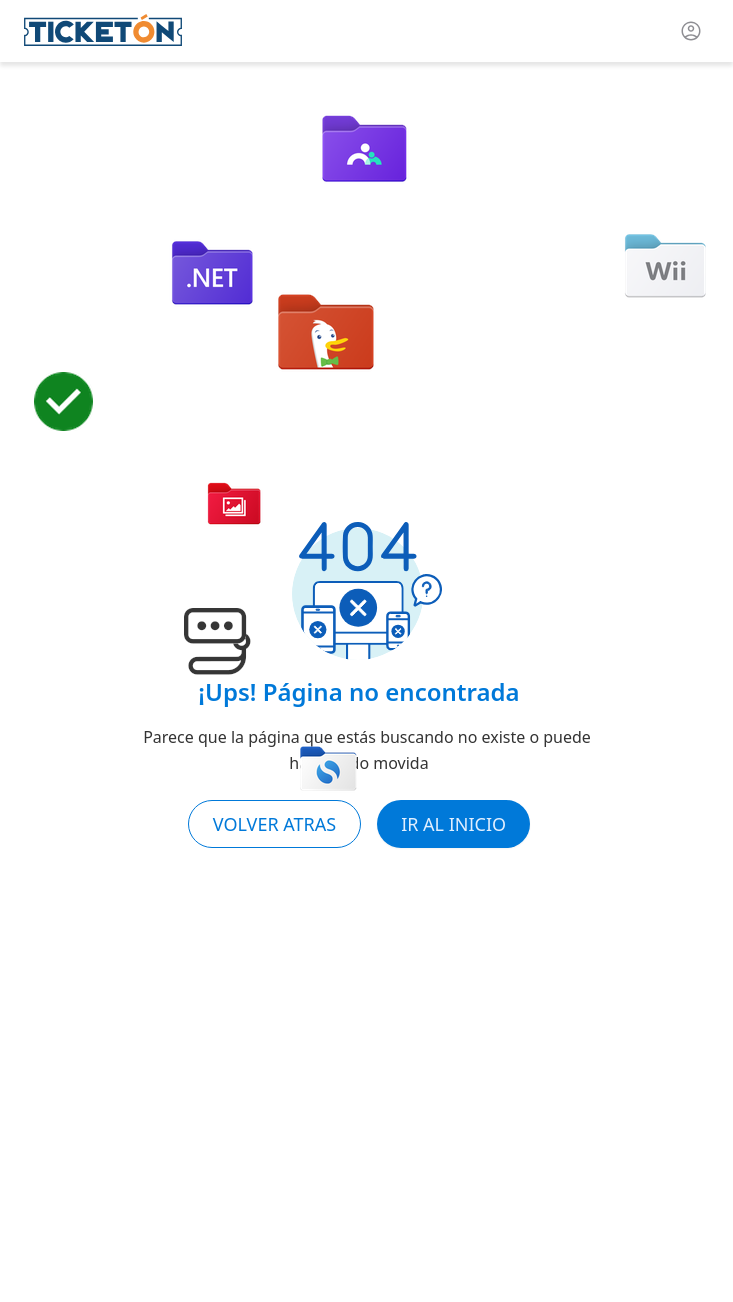  What do you see at coordinates (325, 334) in the screenshot?
I see `open DuckDuckGo browser downloads folder` at bounding box center [325, 334].